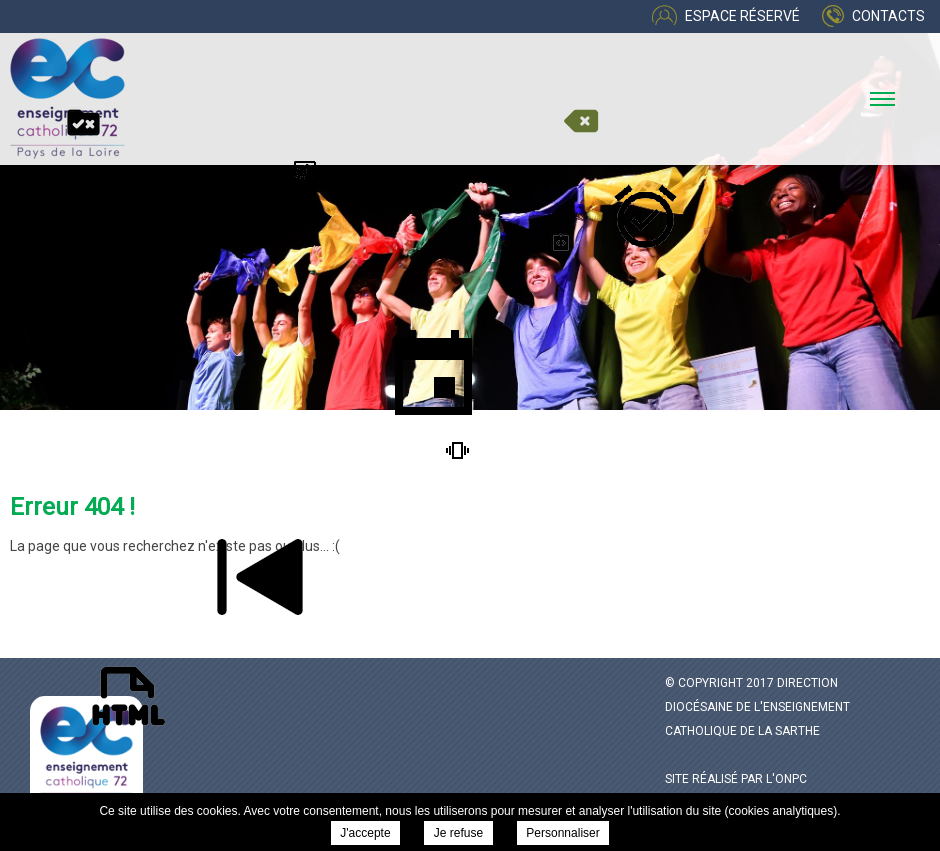  What do you see at coordinates (260, 577) in the screenshot?
I see `skip to previous track` at bounding box center [260, 577].